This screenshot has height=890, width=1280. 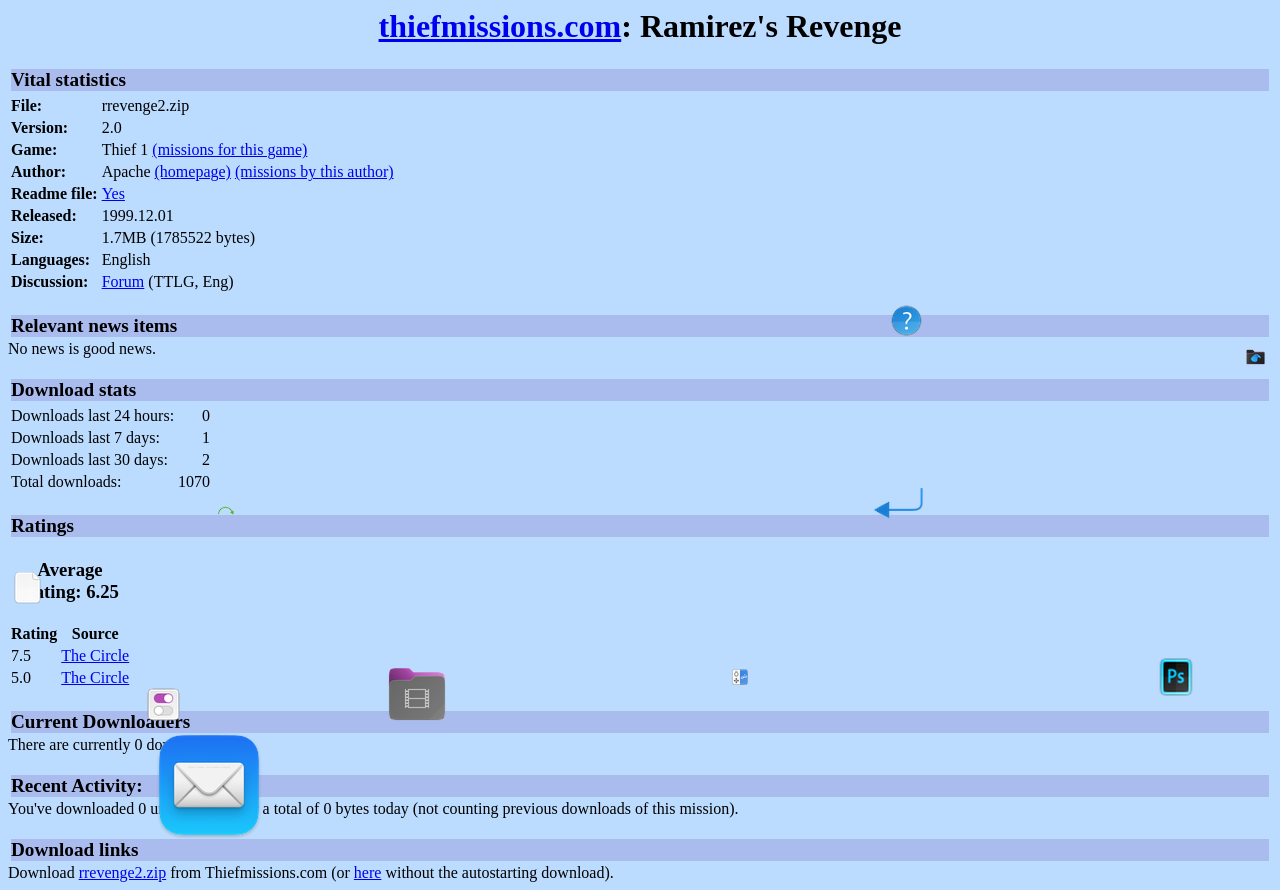 I want to click on adobe photoshop file type indicator, so click(x=1176, y=677).